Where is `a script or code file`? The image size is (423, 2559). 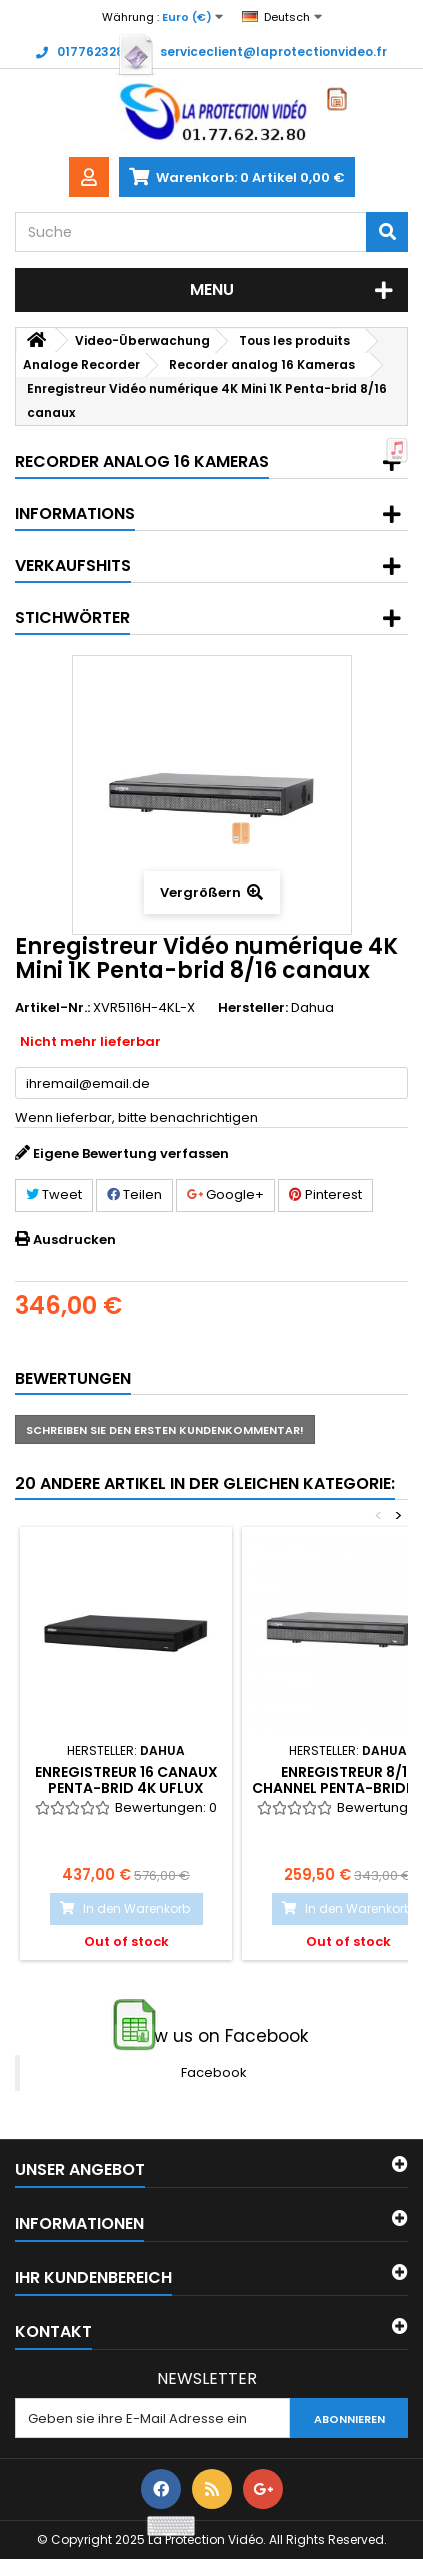
a script or code file is located at coordinates (136, 54).